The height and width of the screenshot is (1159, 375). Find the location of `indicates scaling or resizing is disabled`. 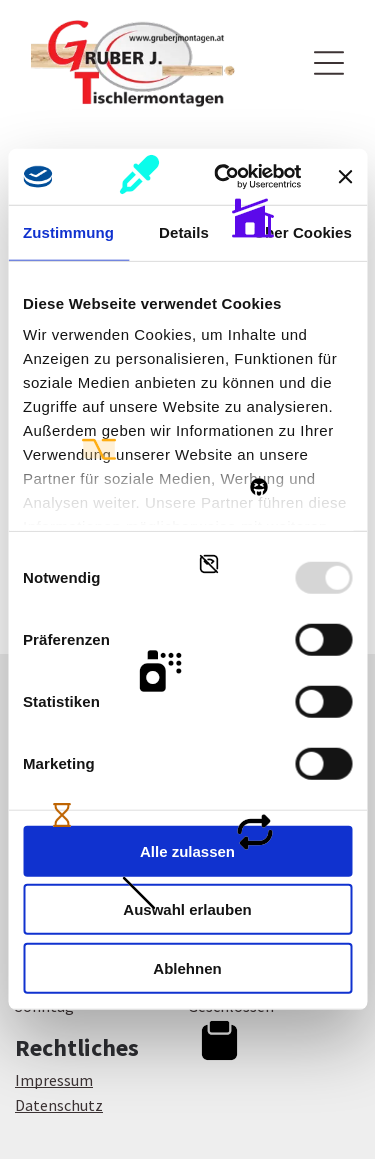

indicates scaling or resizing is disabled is located at coordinates (209, 564).